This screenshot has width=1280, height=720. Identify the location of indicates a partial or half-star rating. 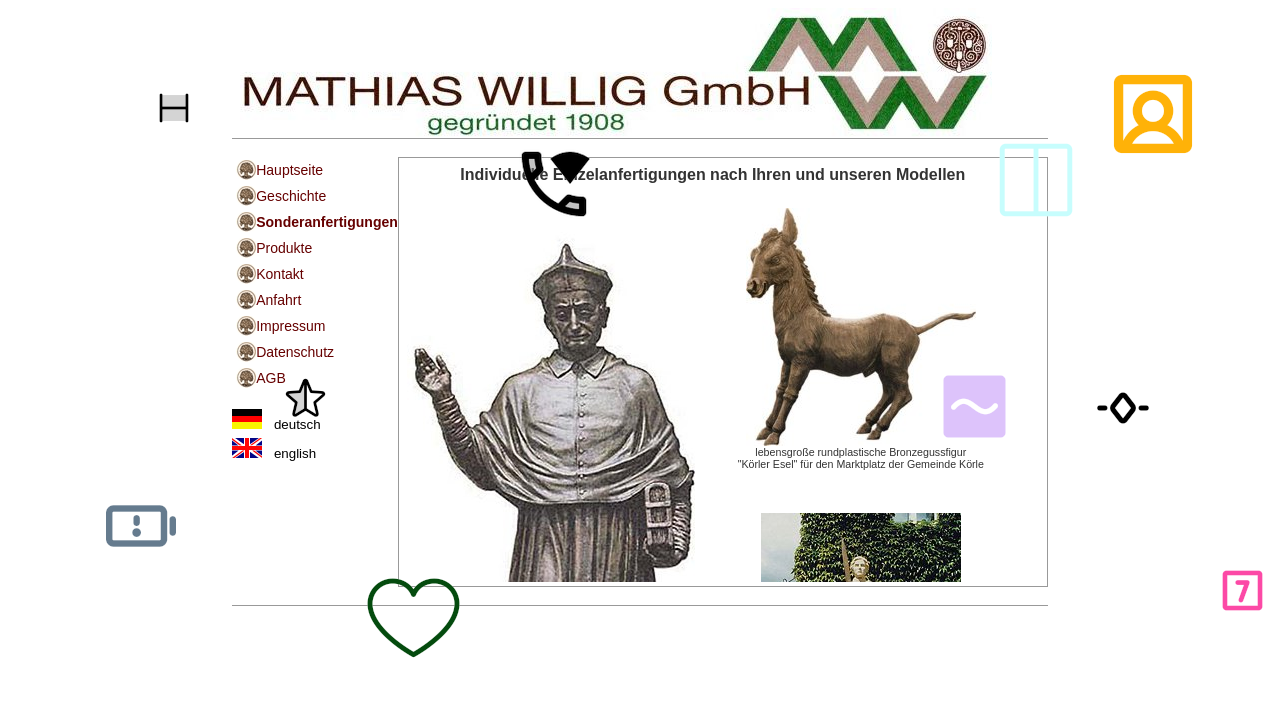
(305, 398).